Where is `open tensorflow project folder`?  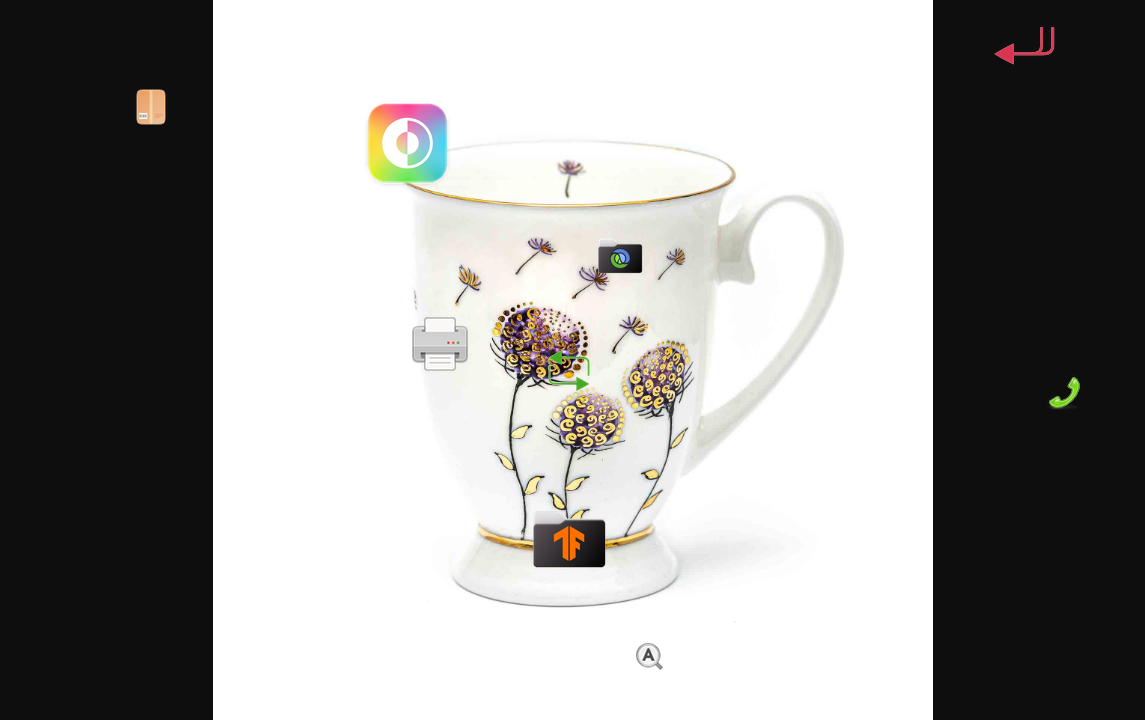
open tensorflow project folder is located at coordinates (569, 541).